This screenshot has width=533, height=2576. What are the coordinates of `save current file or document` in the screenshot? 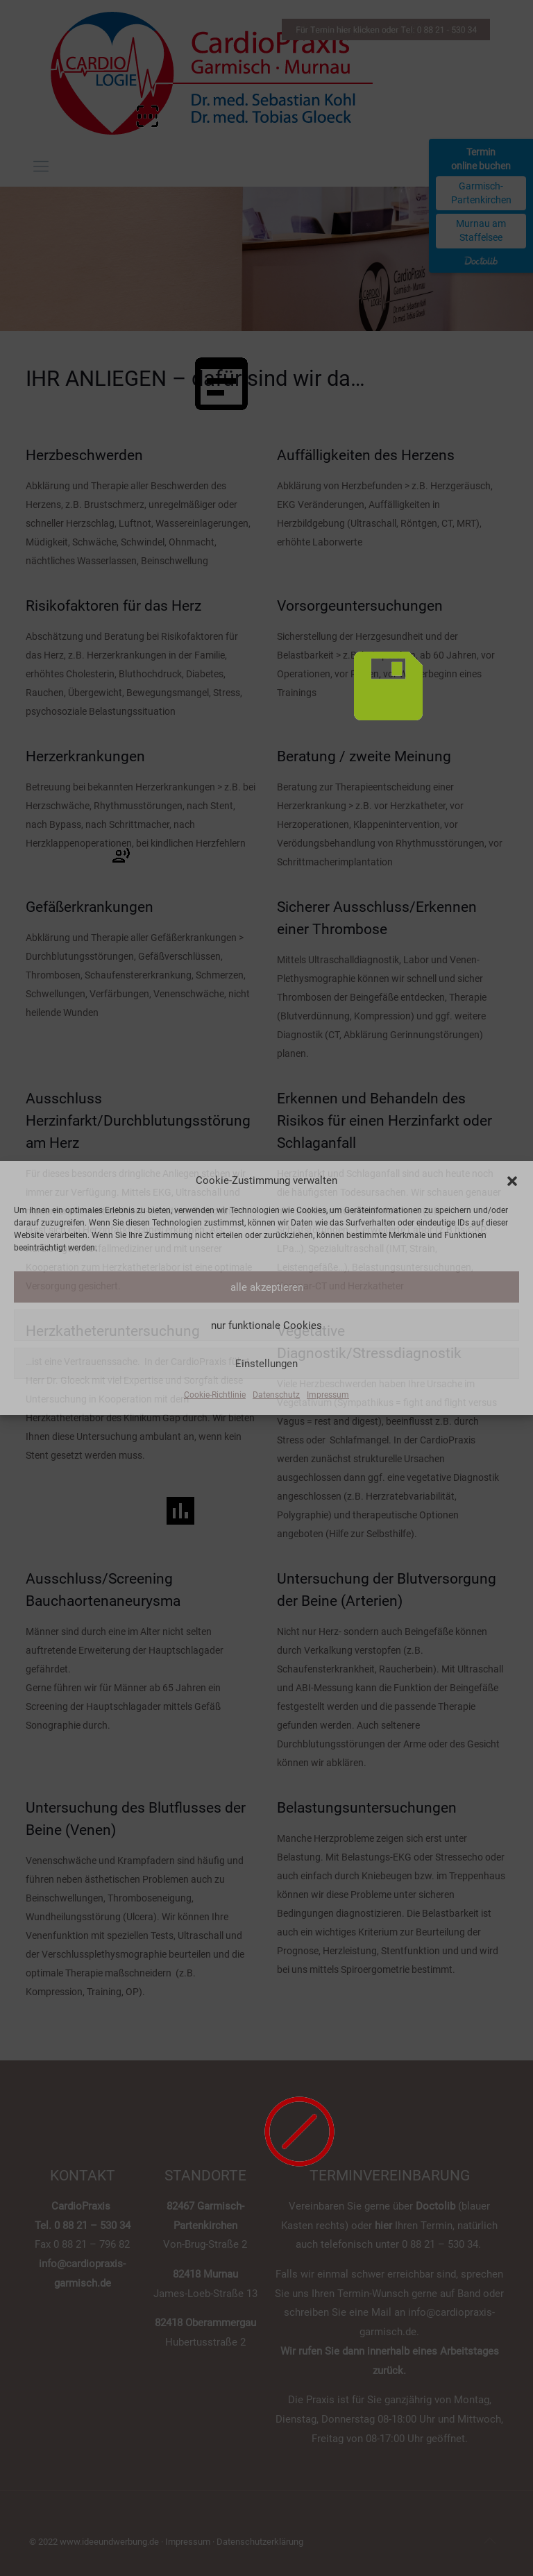 It's located at (388, 686).